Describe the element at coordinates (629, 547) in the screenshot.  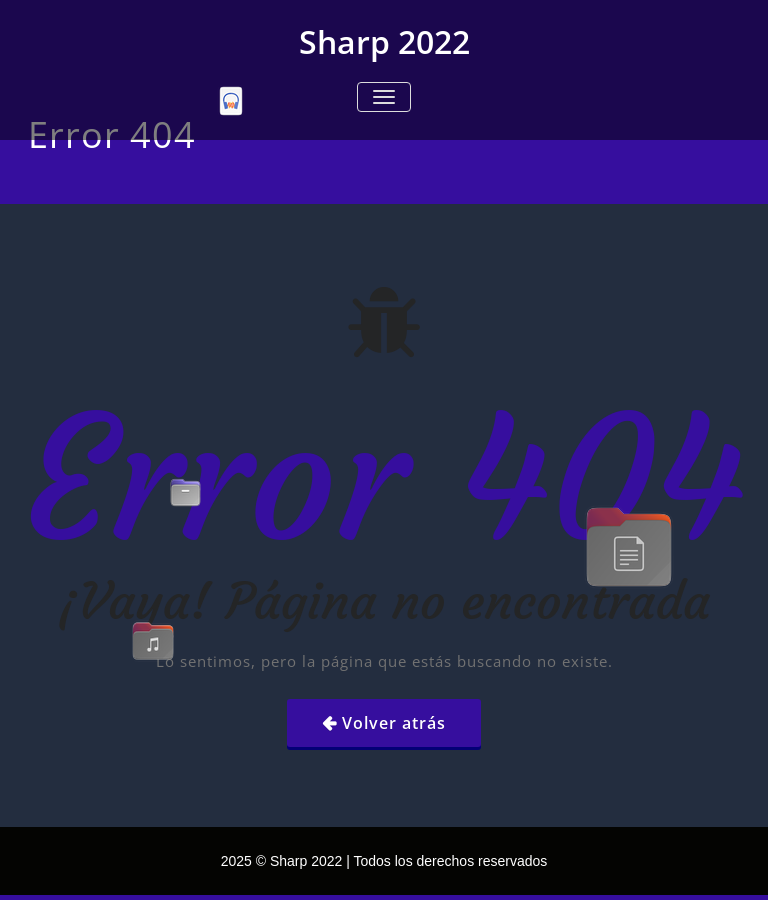
I see `open your documents folder` at that location.